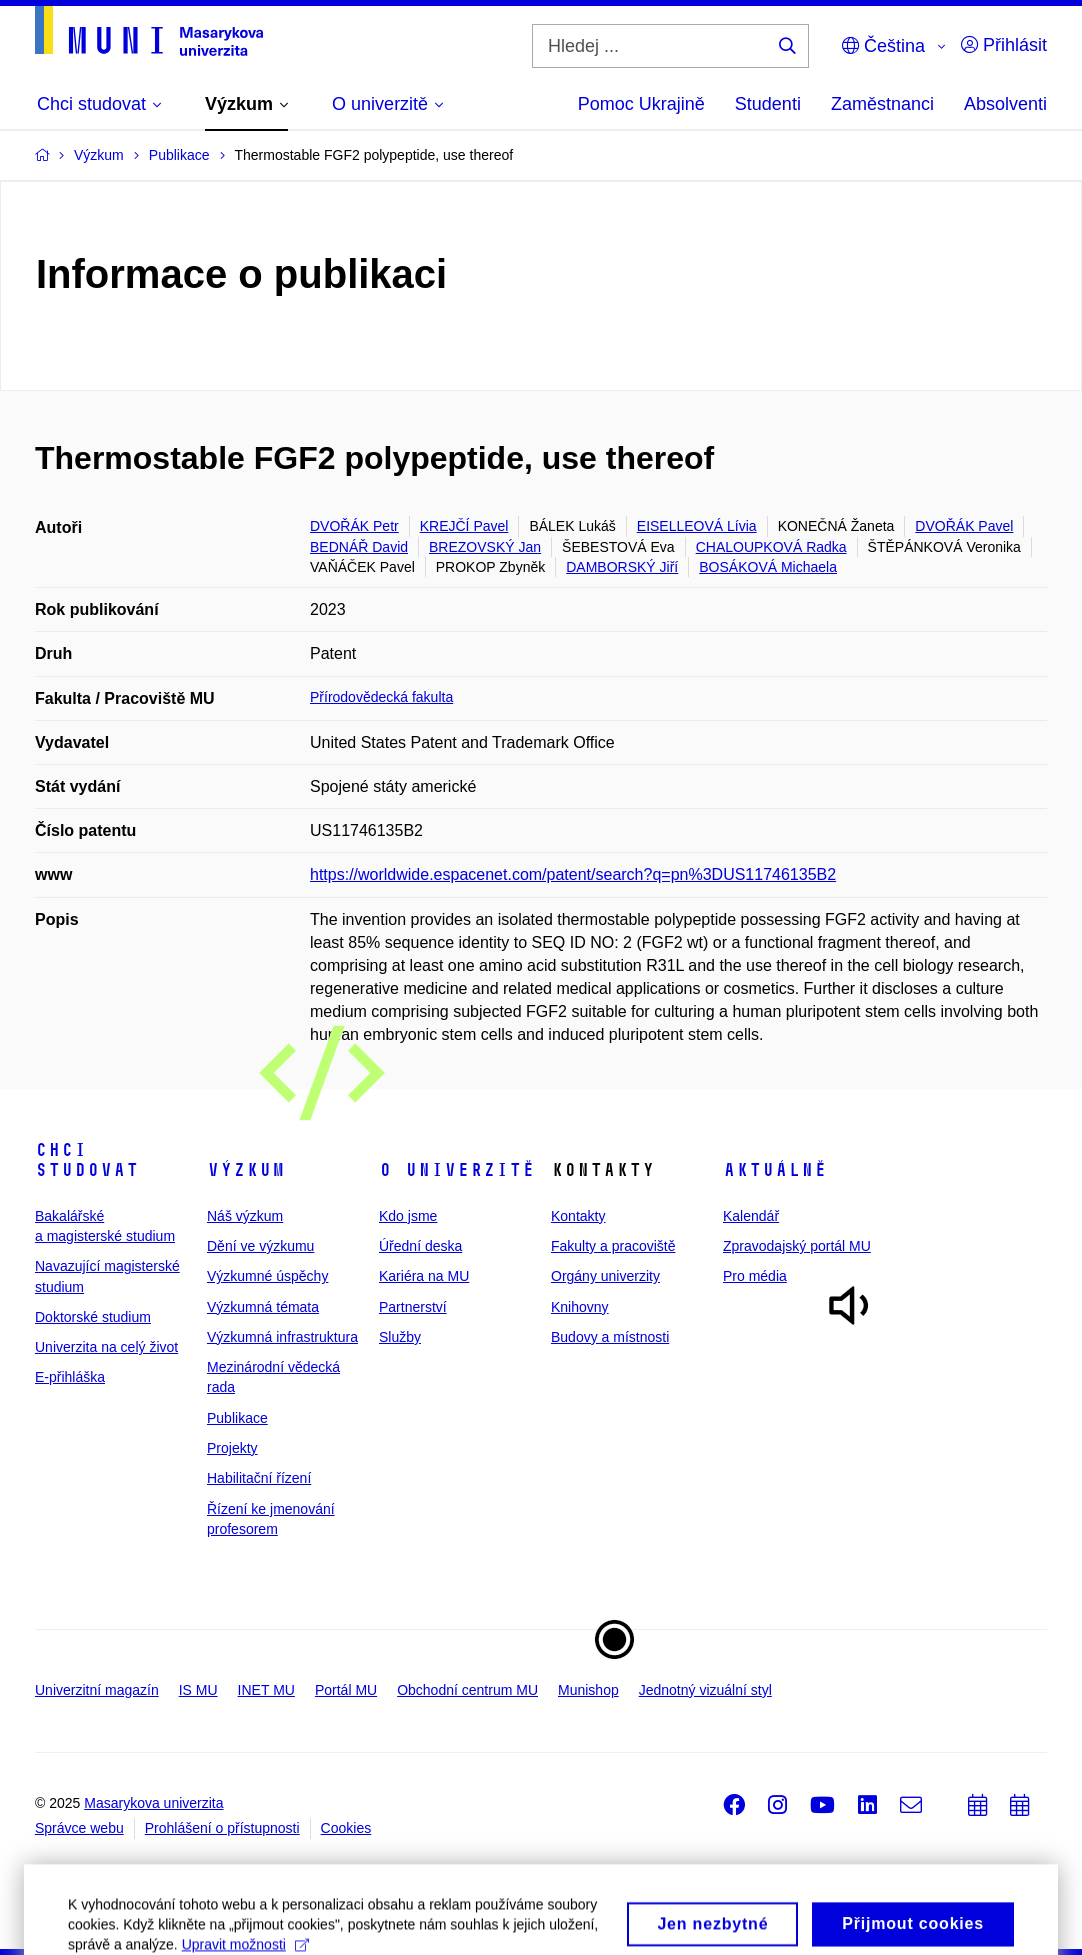 This screenshot has height=1955, width=1082. What do you see at coordinates (322, 1073) in the screenshot?
I see `view or edit source code` at bounding box center [322, 1073].